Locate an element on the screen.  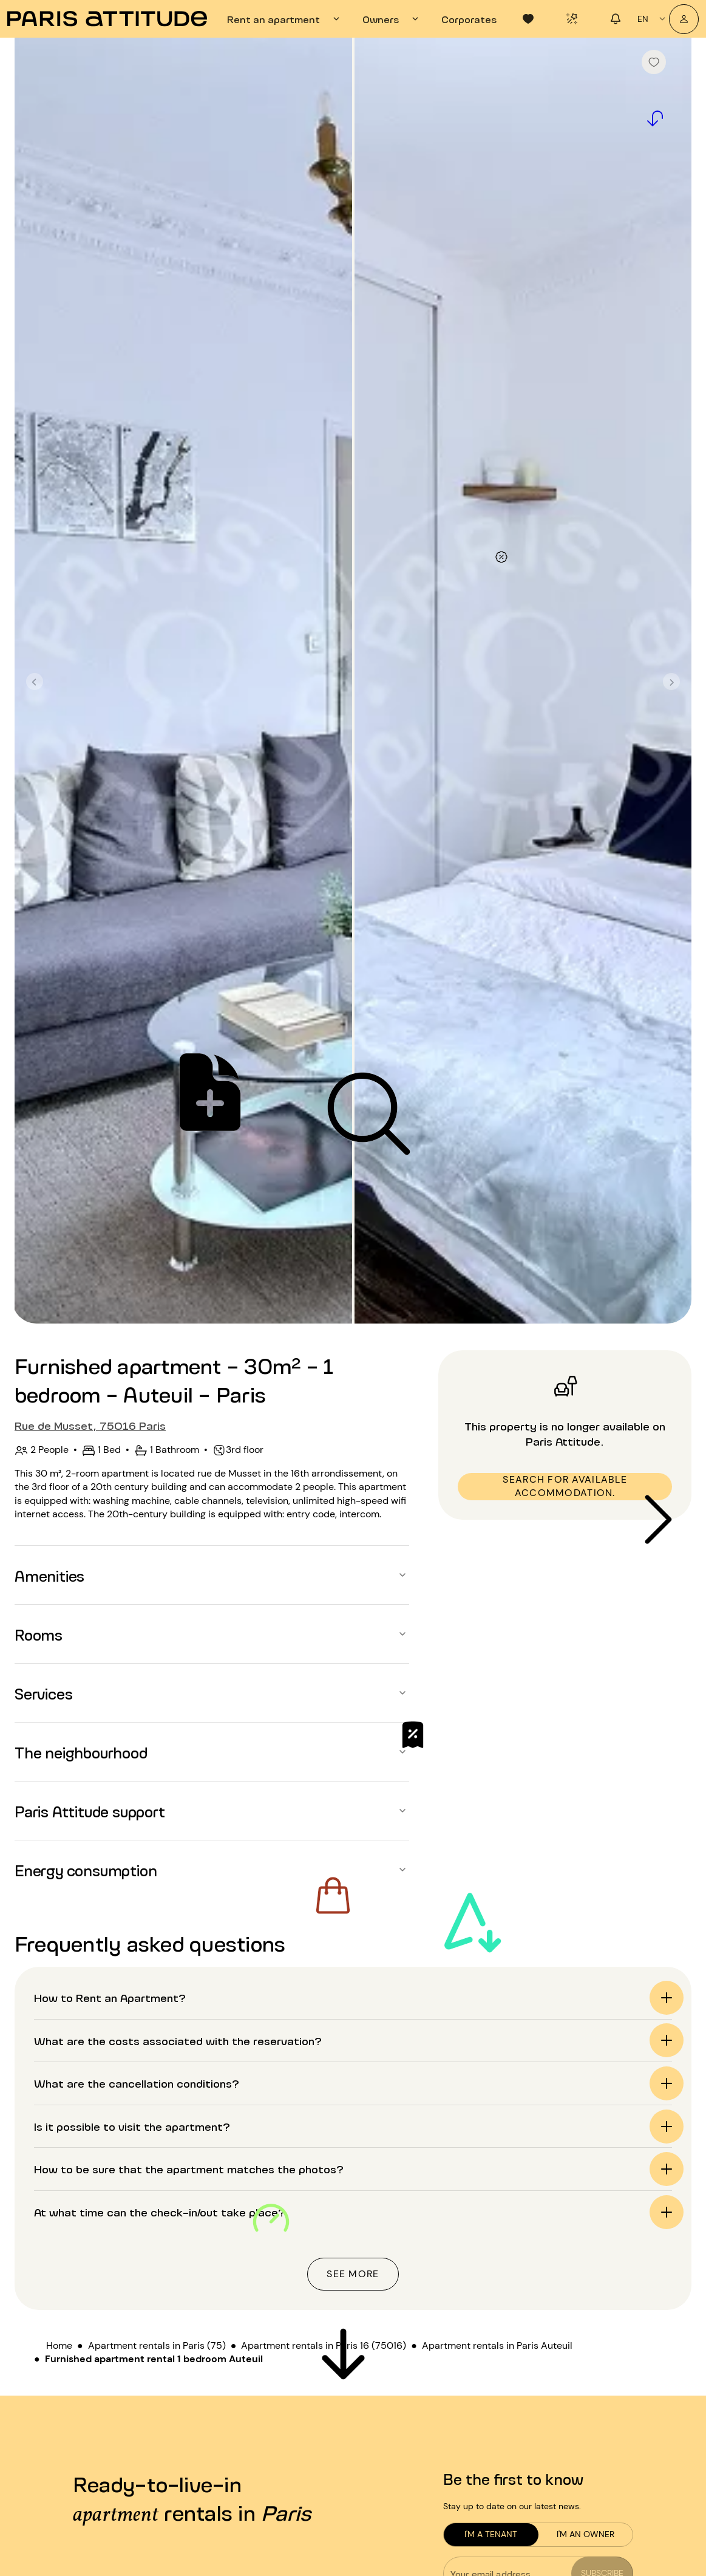
search for content is located at coordinates (368, 1113).